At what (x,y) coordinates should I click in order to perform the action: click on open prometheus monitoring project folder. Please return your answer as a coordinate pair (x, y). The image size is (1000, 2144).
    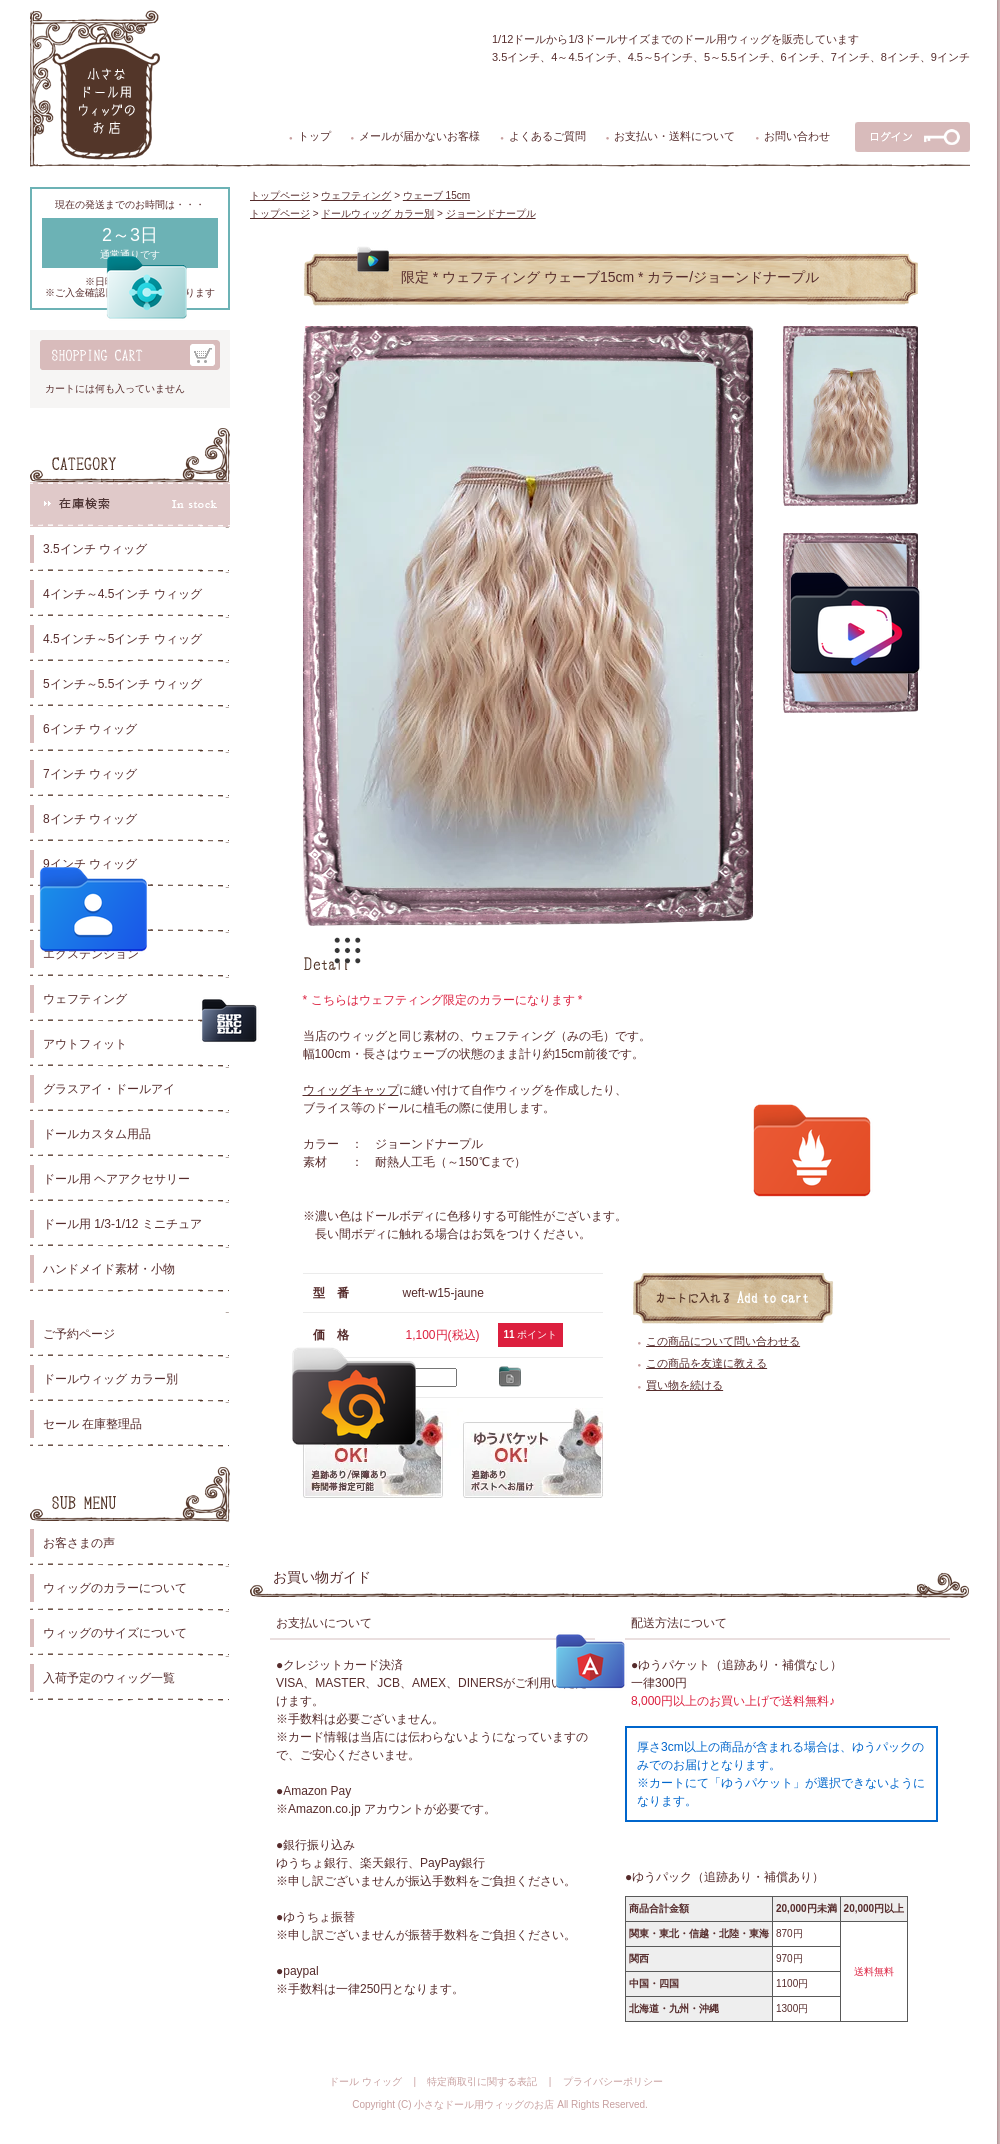
    Looking at the image, I should click on (811, 1153).